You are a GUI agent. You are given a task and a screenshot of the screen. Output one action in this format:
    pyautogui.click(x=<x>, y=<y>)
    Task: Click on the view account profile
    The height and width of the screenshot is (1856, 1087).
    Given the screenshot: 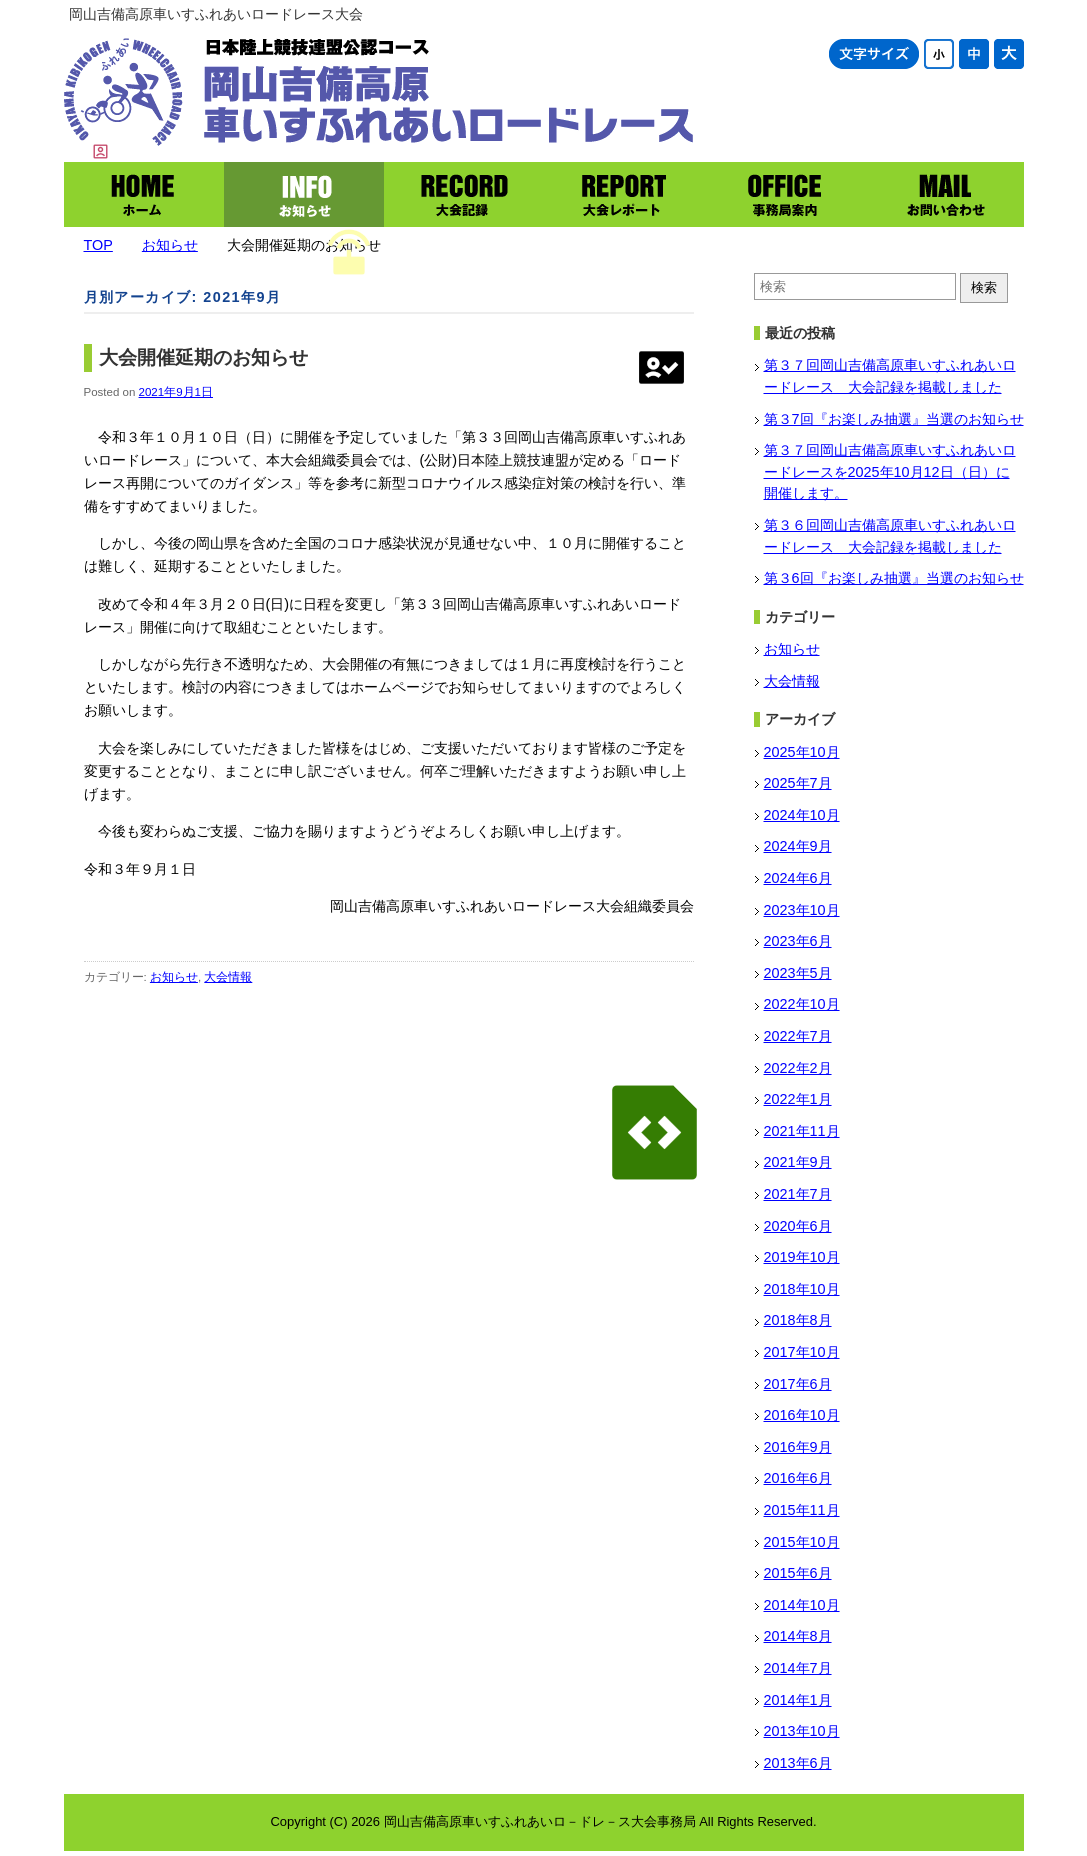 What is the action you would take?
    pyautogui.click(x=100, y=151)
    